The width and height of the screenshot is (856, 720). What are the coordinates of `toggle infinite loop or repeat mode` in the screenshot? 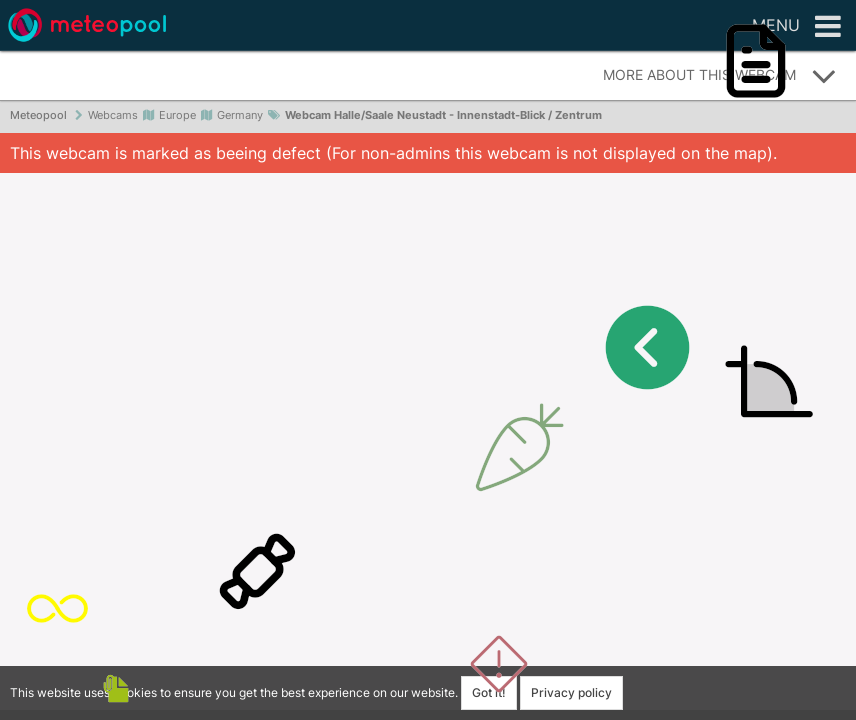 It's located at (57, 608).